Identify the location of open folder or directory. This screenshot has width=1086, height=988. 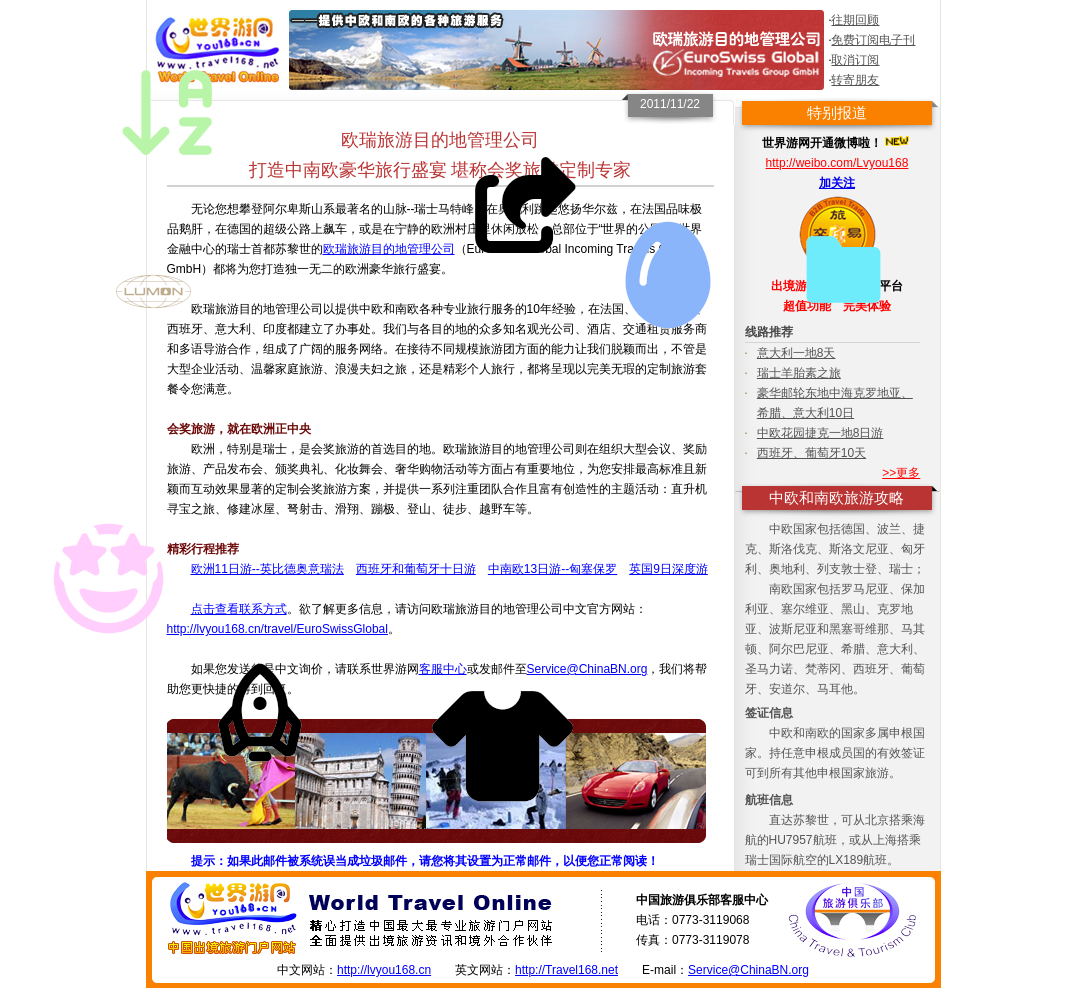
(843, 269).